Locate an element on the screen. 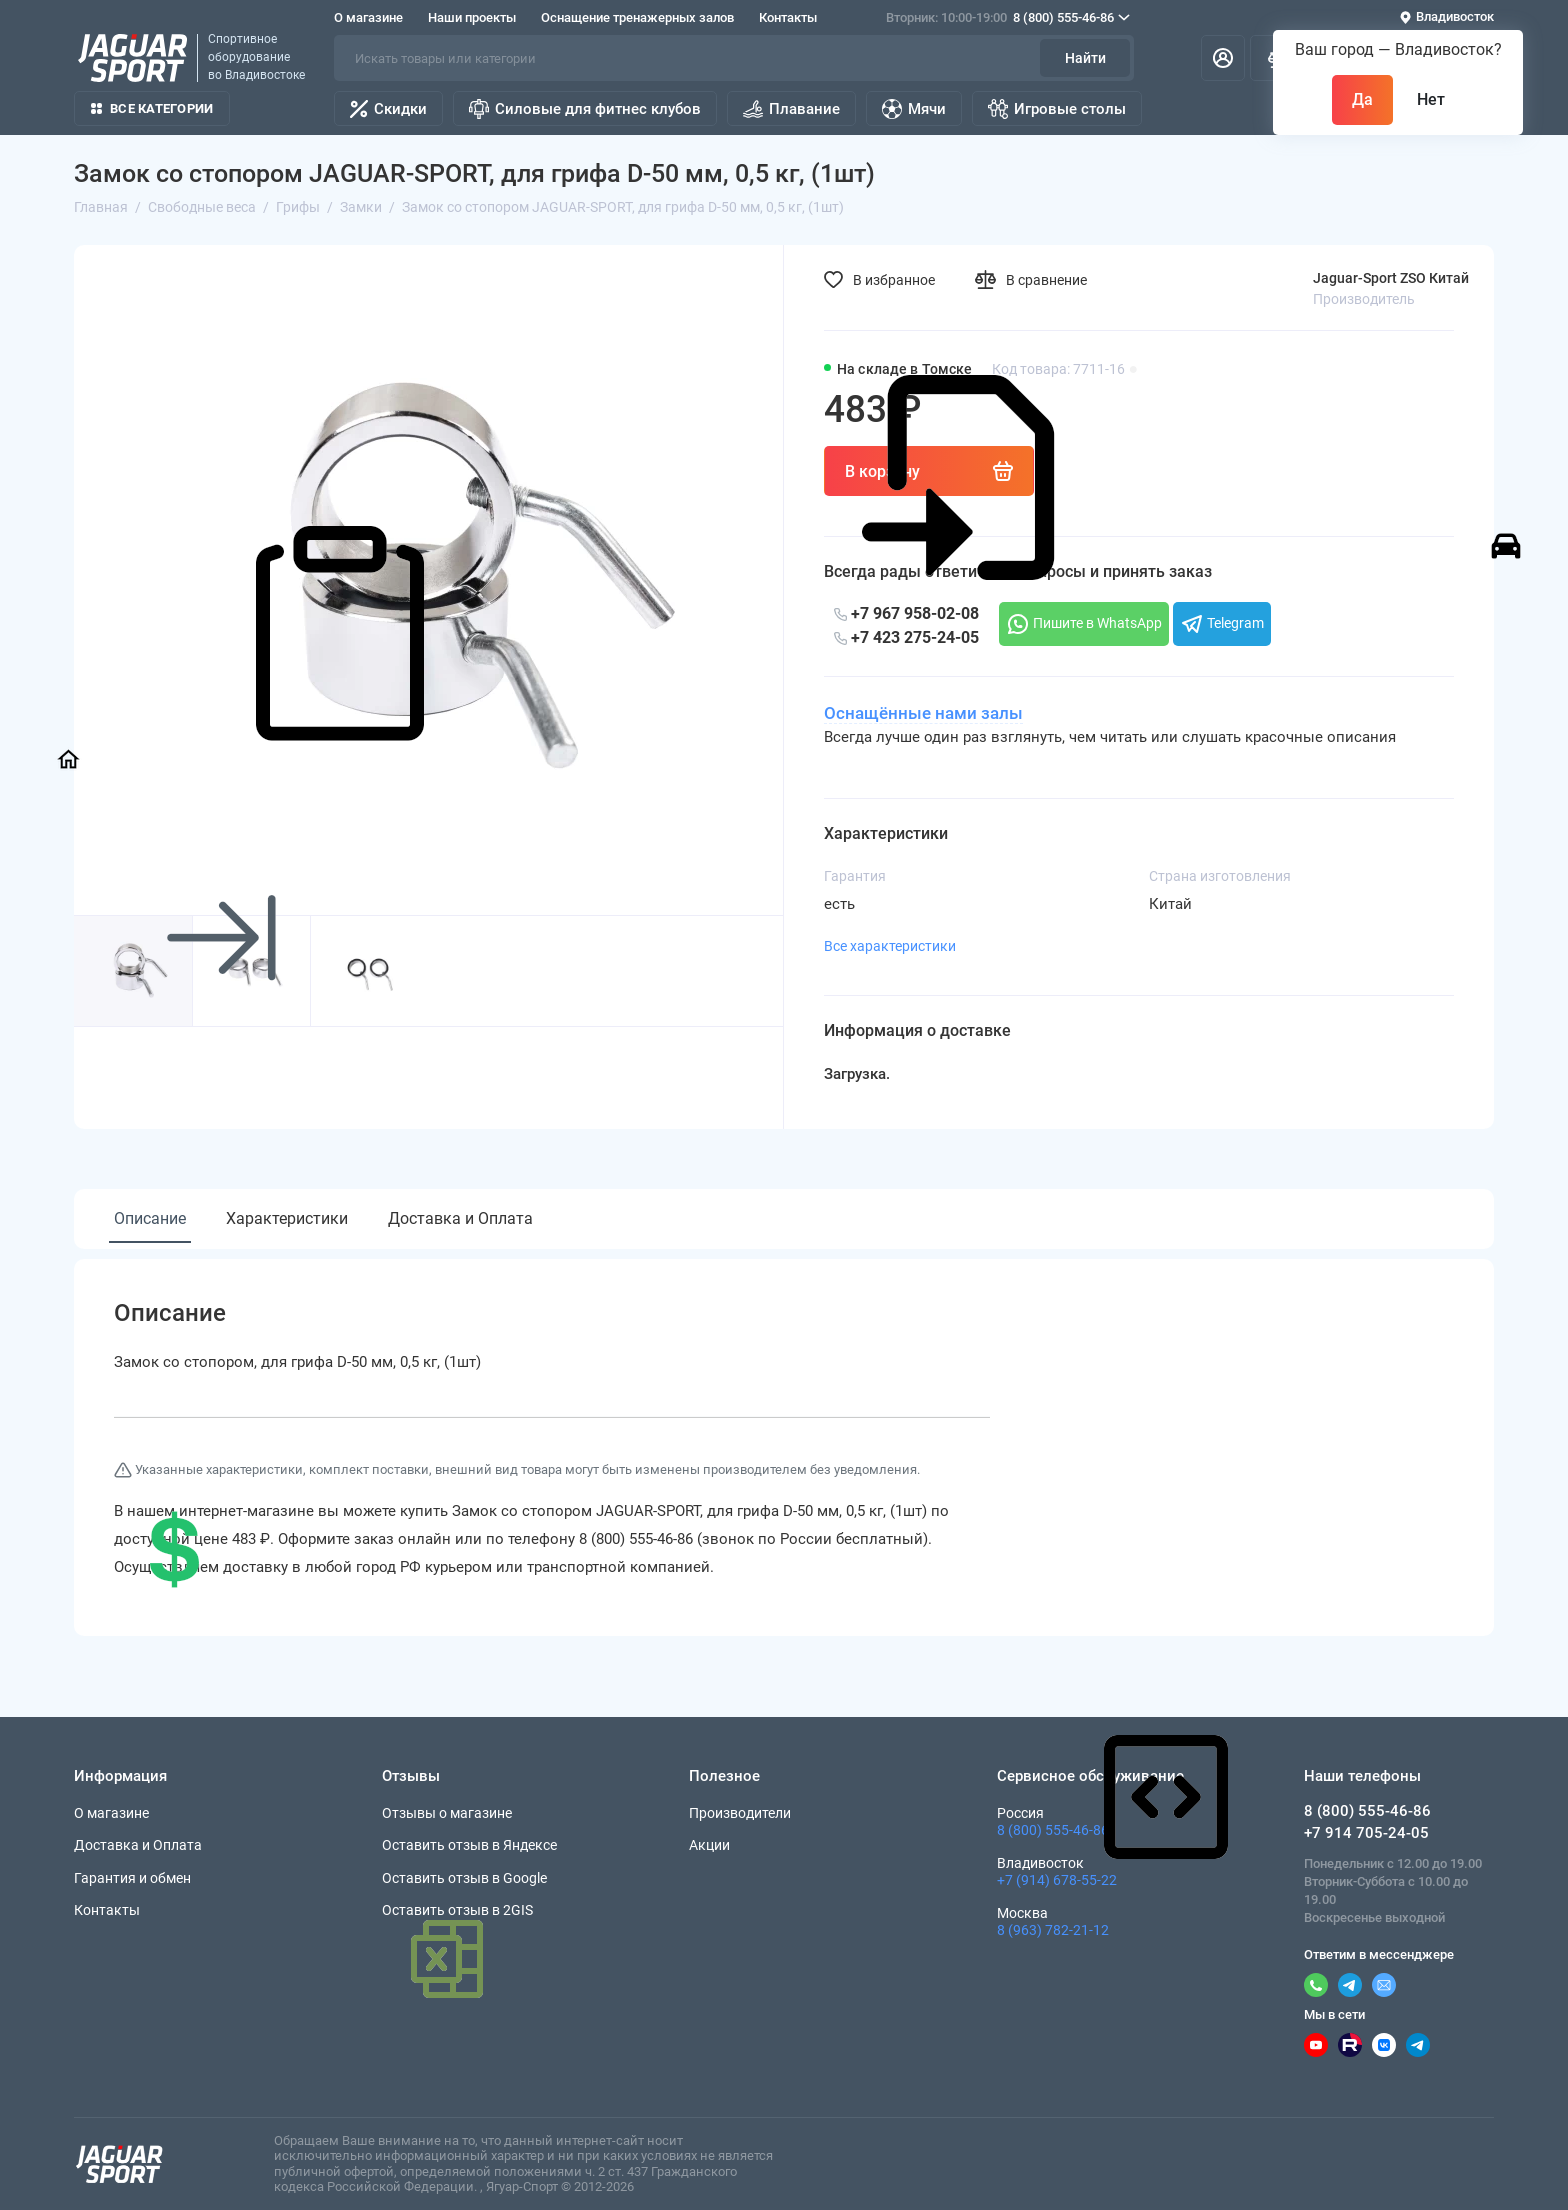 This screenshot has height=2210, width=1568. navigate to home screen is located at coordinates (68, 759).